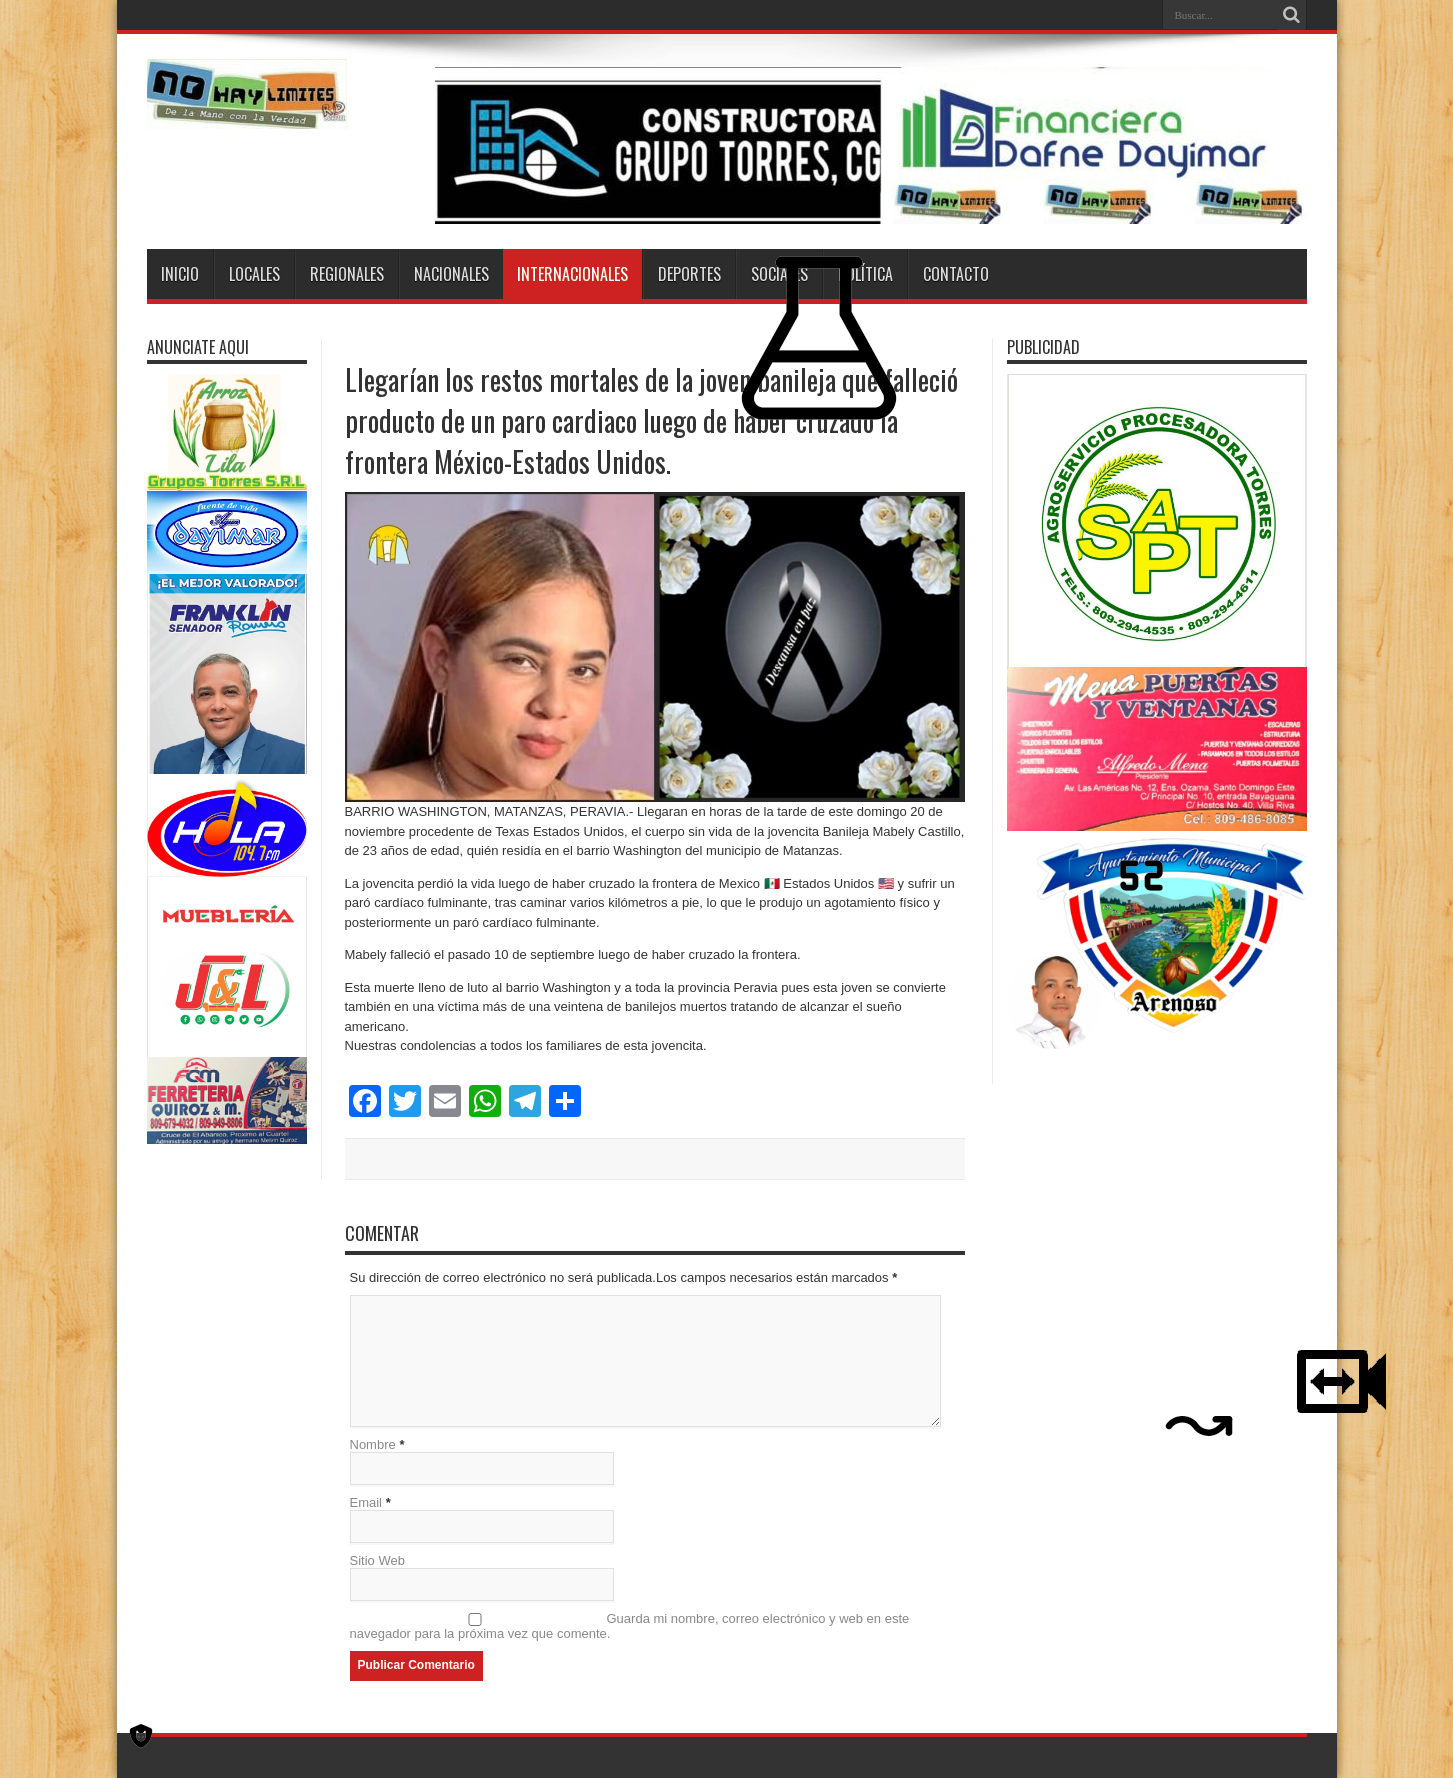 This screenshot has width=1453, height=1778. Describe the element at coordinates (819, 338) in the screenshot. I see `access experimental or beta features` at that location.